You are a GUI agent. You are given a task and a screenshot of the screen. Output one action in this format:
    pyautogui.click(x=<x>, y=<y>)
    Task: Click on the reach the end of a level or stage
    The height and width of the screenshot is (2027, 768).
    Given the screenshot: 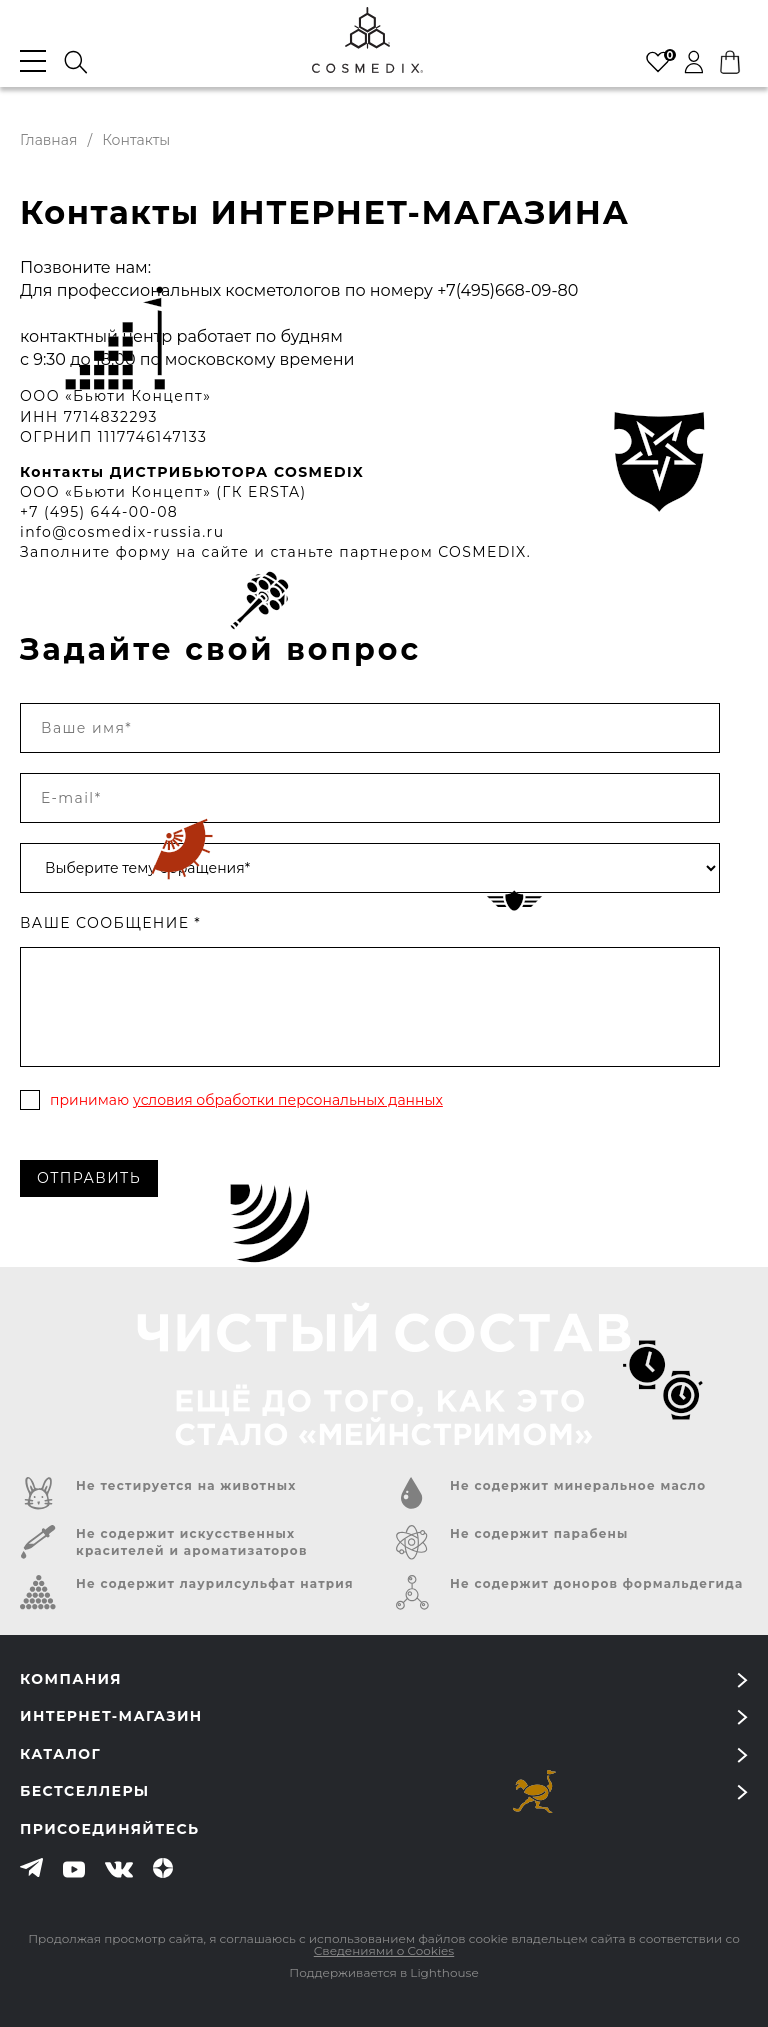 What is the action you would take?
    pyautogui.click(x=117, y=338)
    